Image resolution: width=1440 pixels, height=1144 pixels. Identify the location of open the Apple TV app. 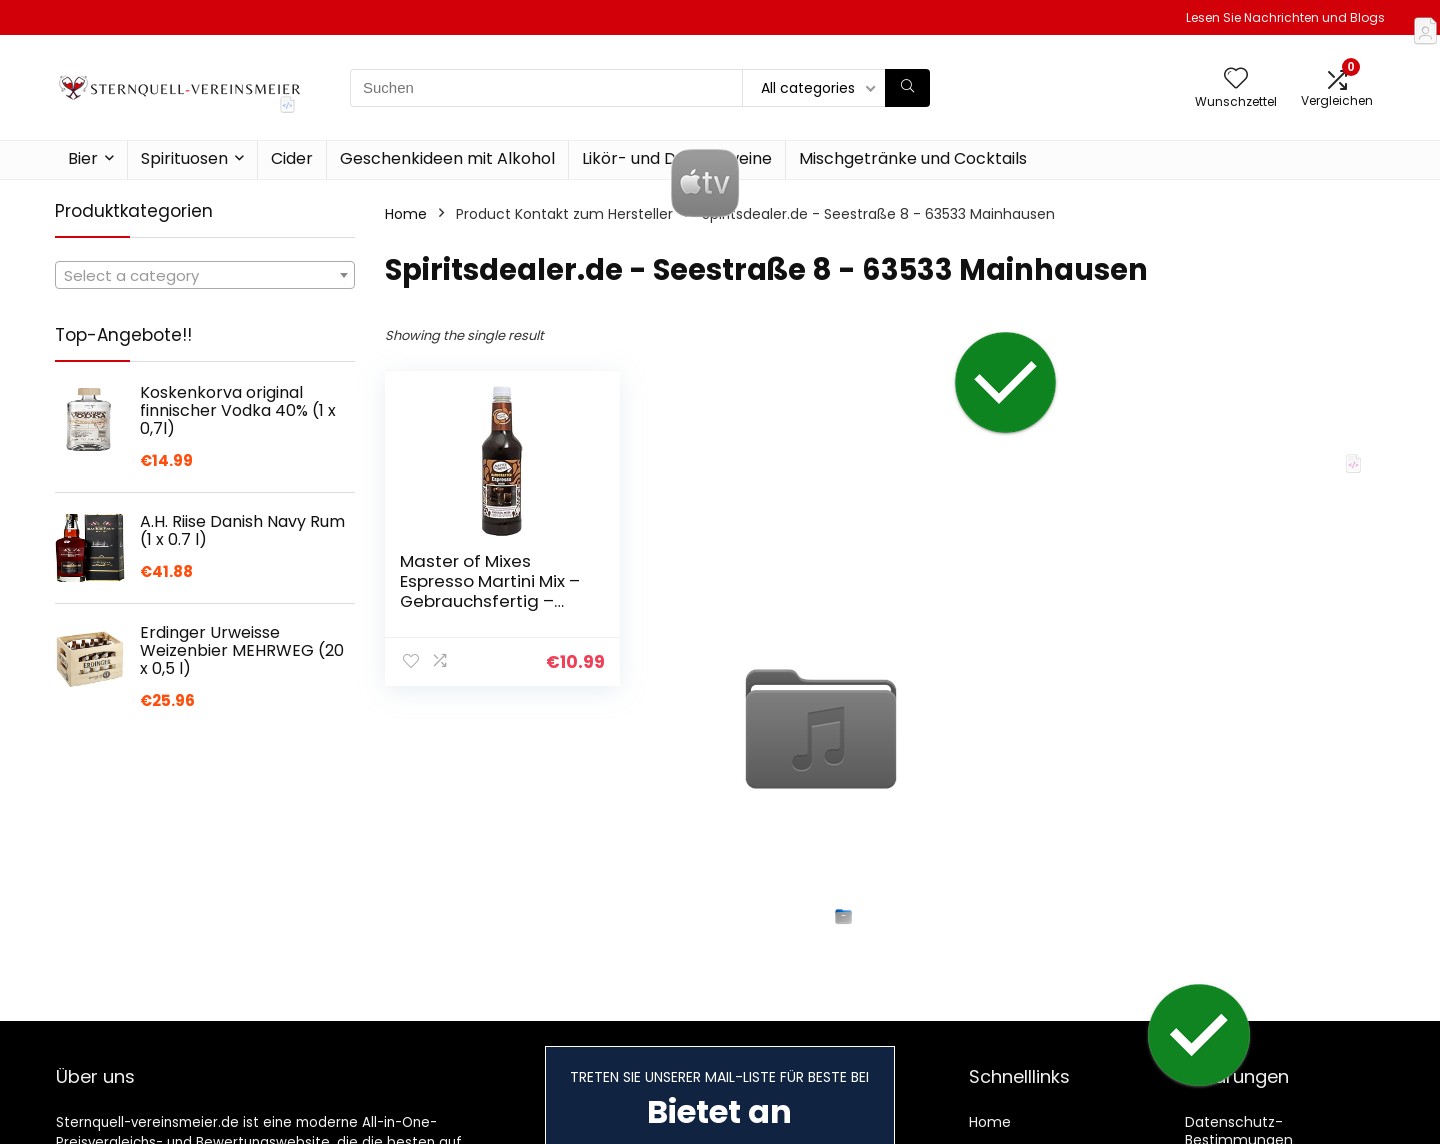
(705, 183).